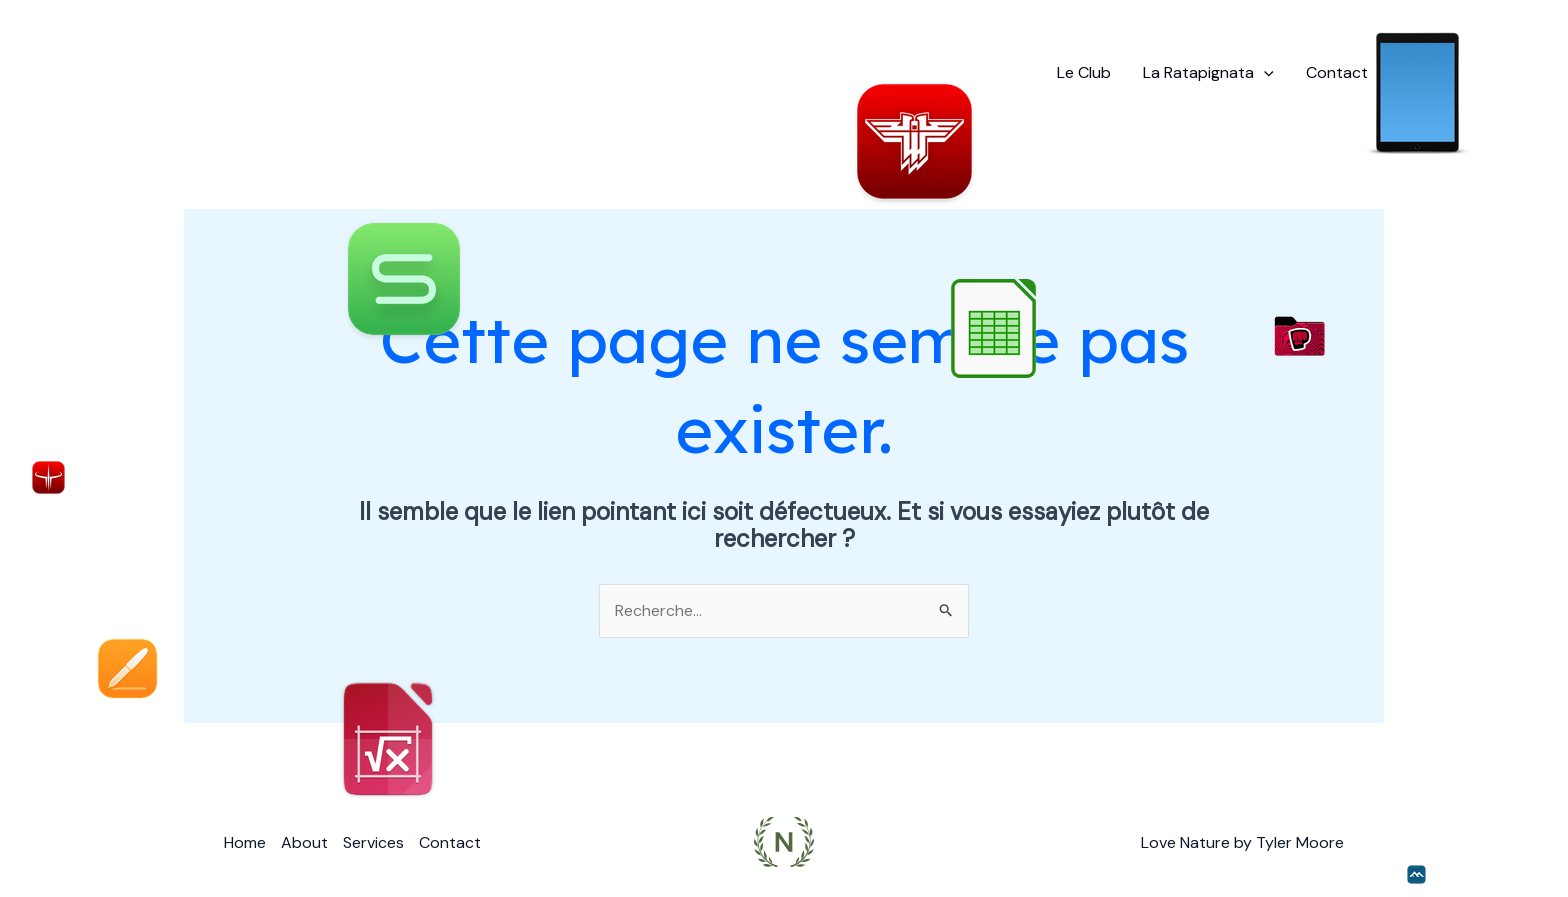 The width and height of the screenshot is (1568, 897). I want to click on open PewDiePie-themed content folder, so click(1299, 337).